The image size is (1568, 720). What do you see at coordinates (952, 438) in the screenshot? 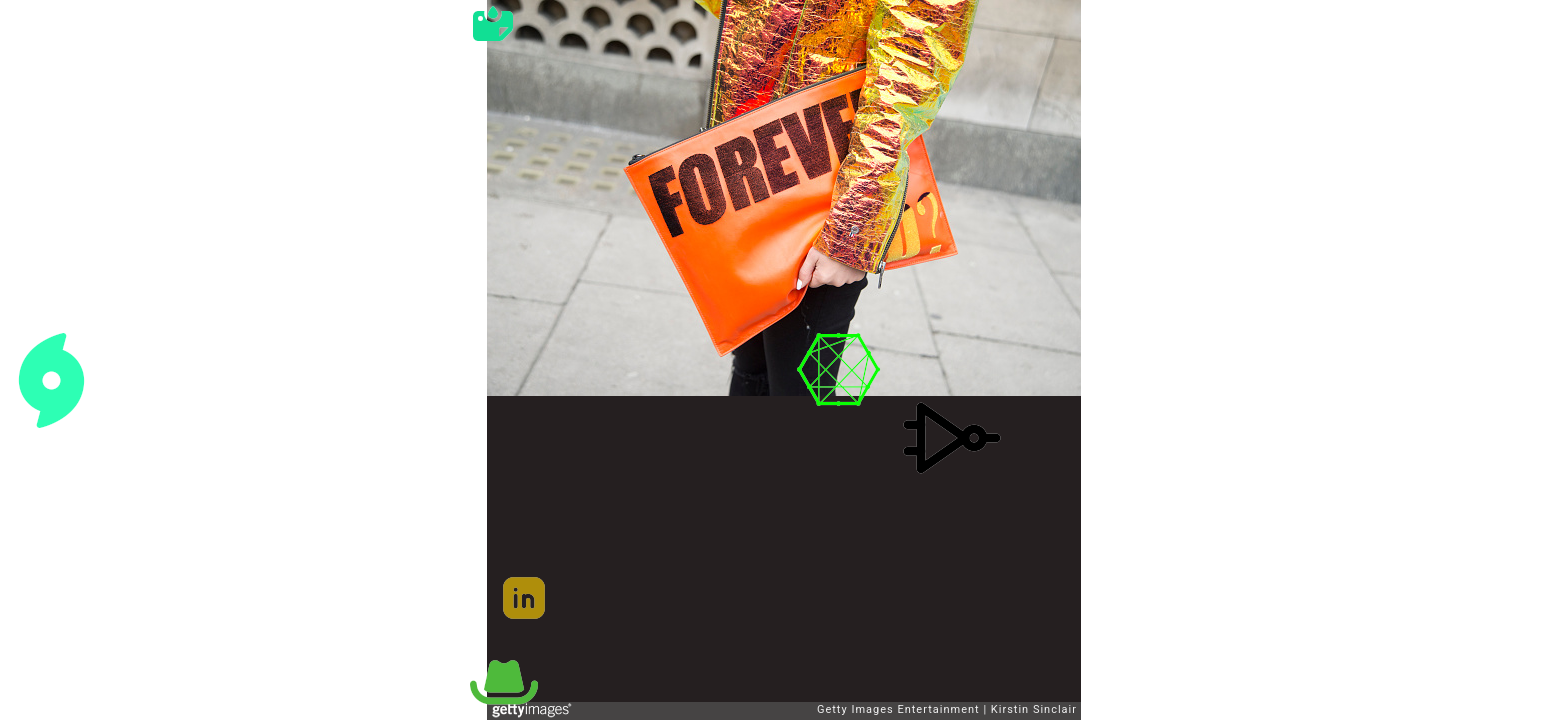
I see `represents a logic NOT gate in circuit design` at bounding box center [952, 438].